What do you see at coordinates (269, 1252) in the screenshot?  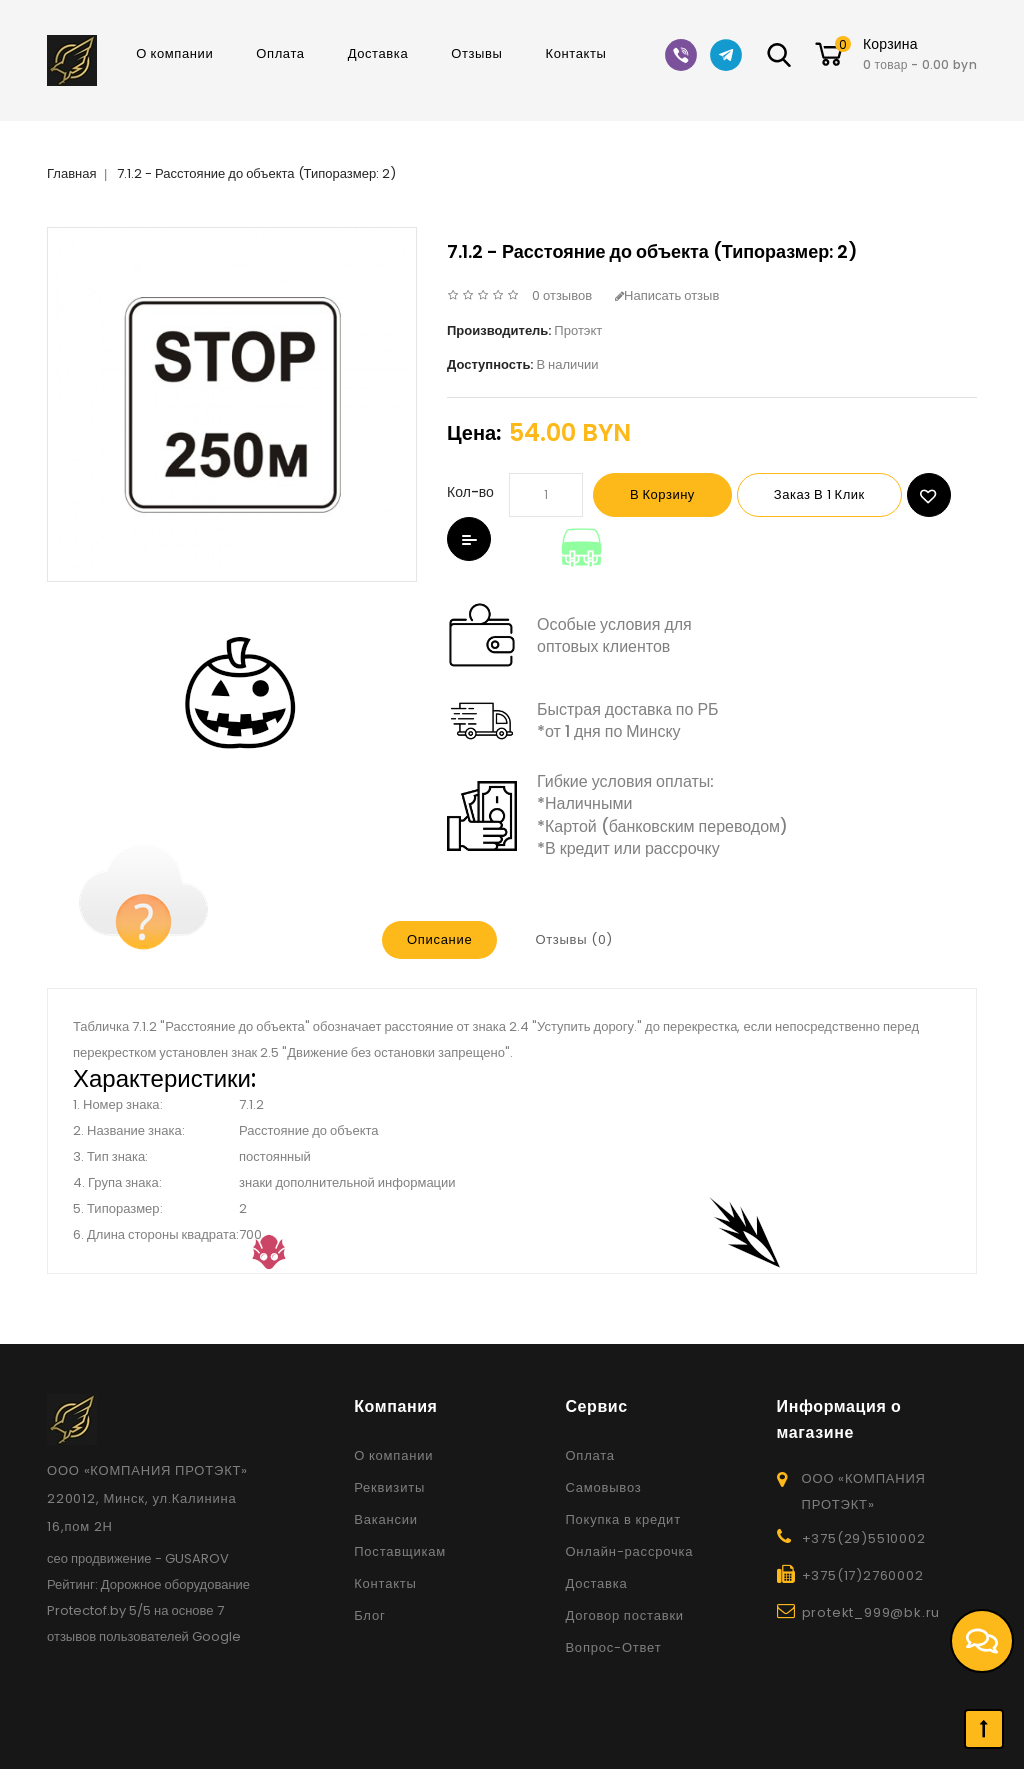 I see `select triton or sea creature character` at bounding box center [269, 1252].